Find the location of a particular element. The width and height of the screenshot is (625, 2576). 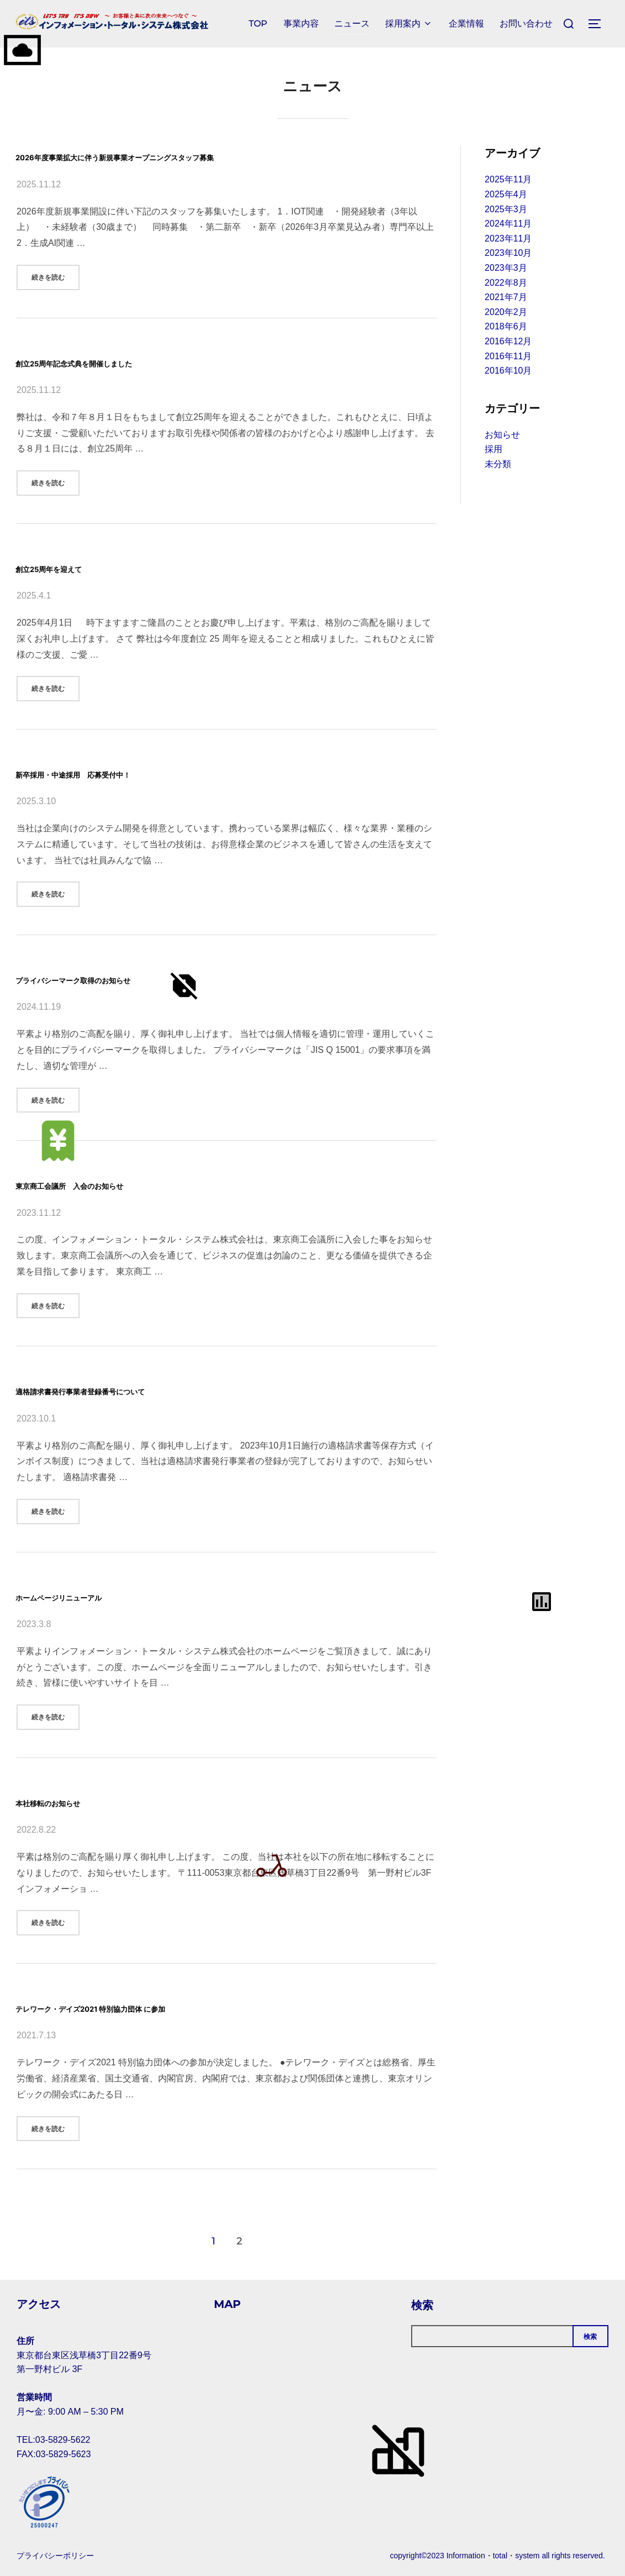

view analytics and reports is located at coordinates (542, 1602).